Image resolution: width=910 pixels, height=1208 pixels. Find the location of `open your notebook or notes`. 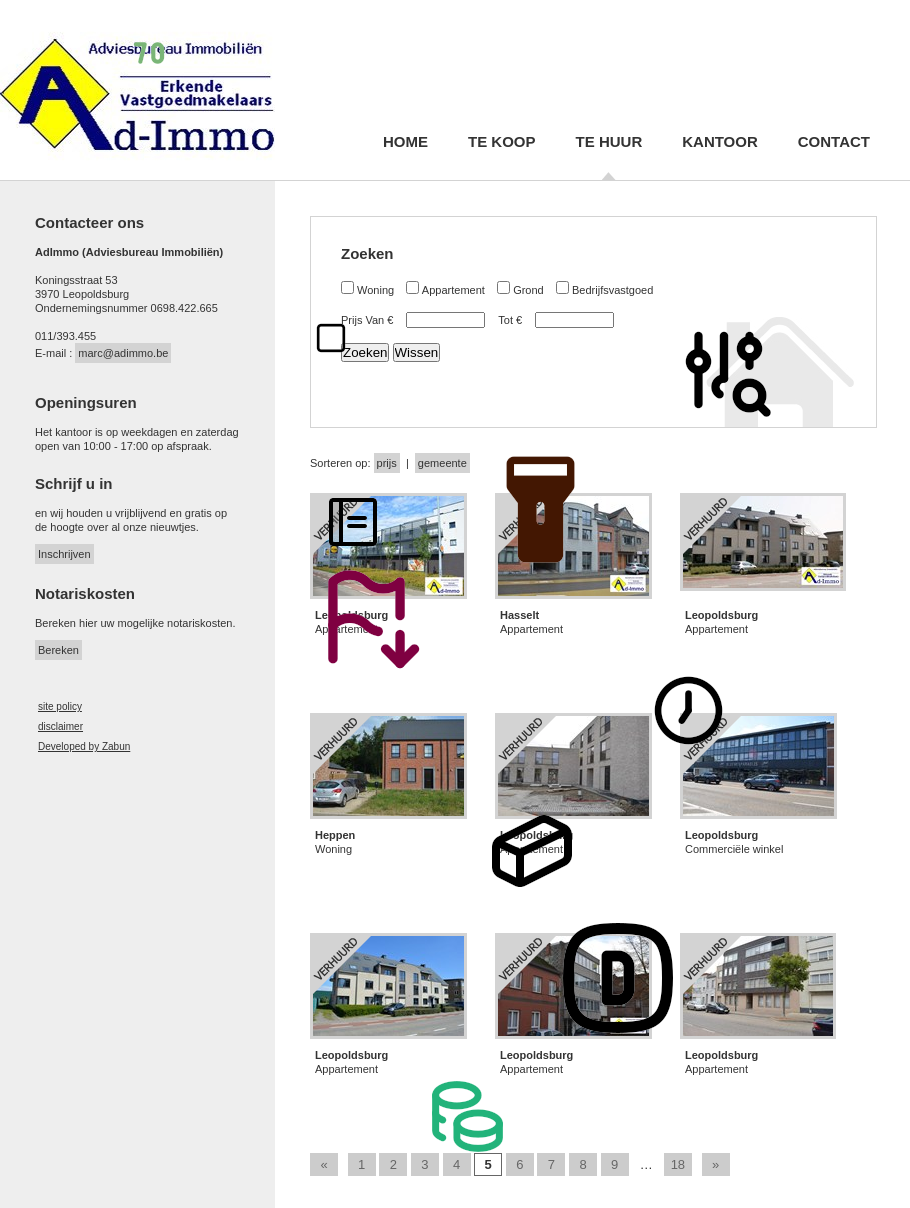

open your notebook or notes is located at coordinates (353, 522).